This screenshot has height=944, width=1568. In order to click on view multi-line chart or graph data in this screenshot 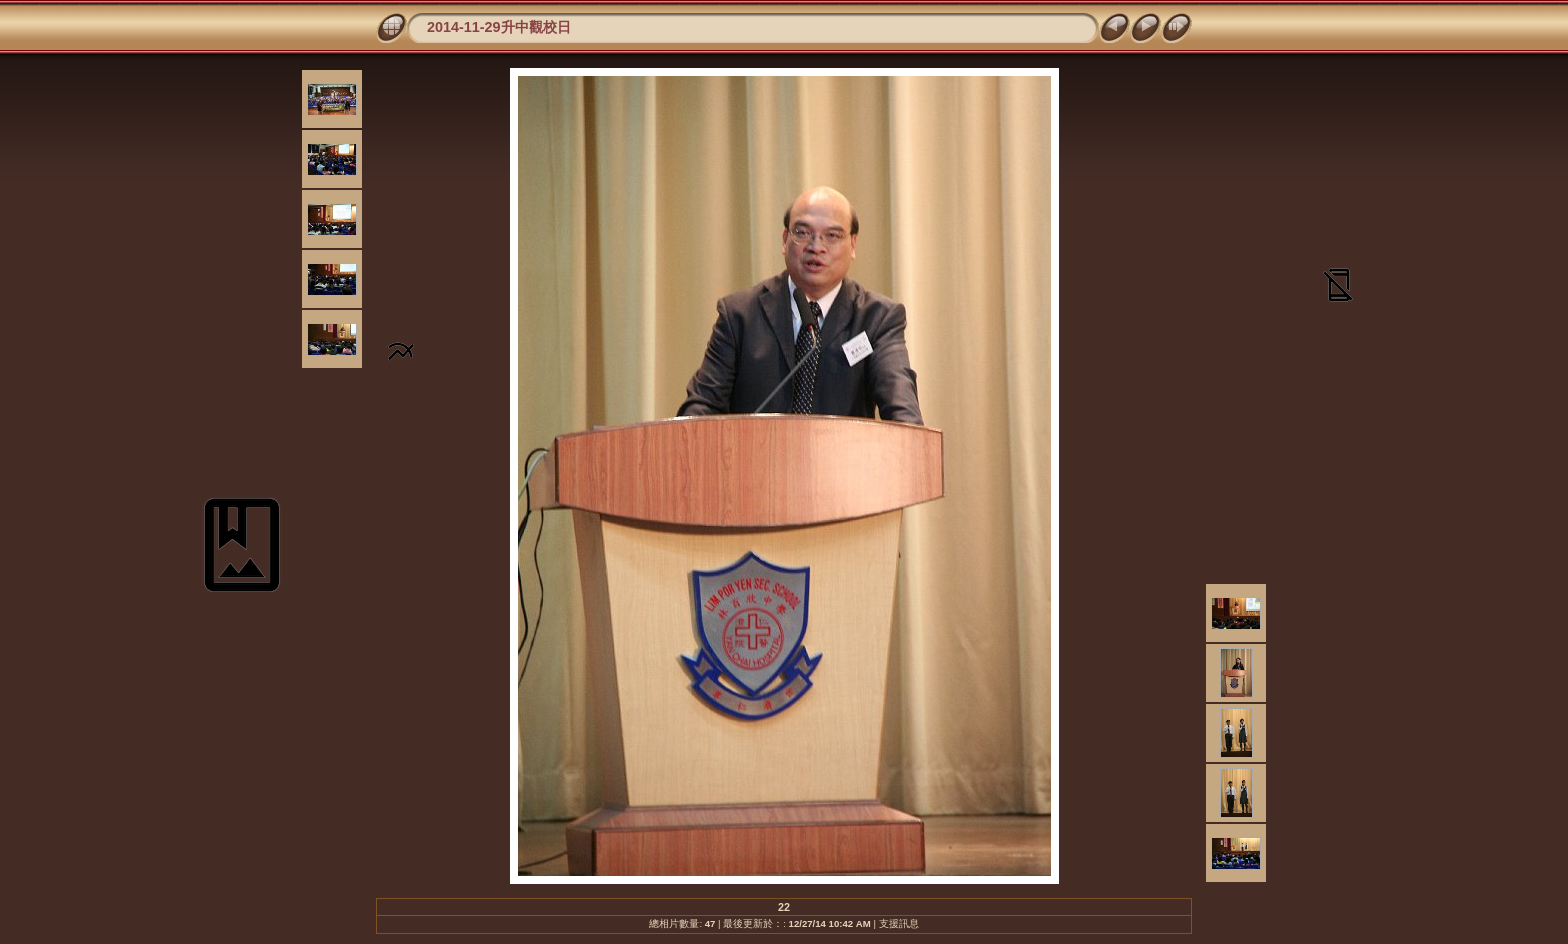, I will do `click(401, 352)`.